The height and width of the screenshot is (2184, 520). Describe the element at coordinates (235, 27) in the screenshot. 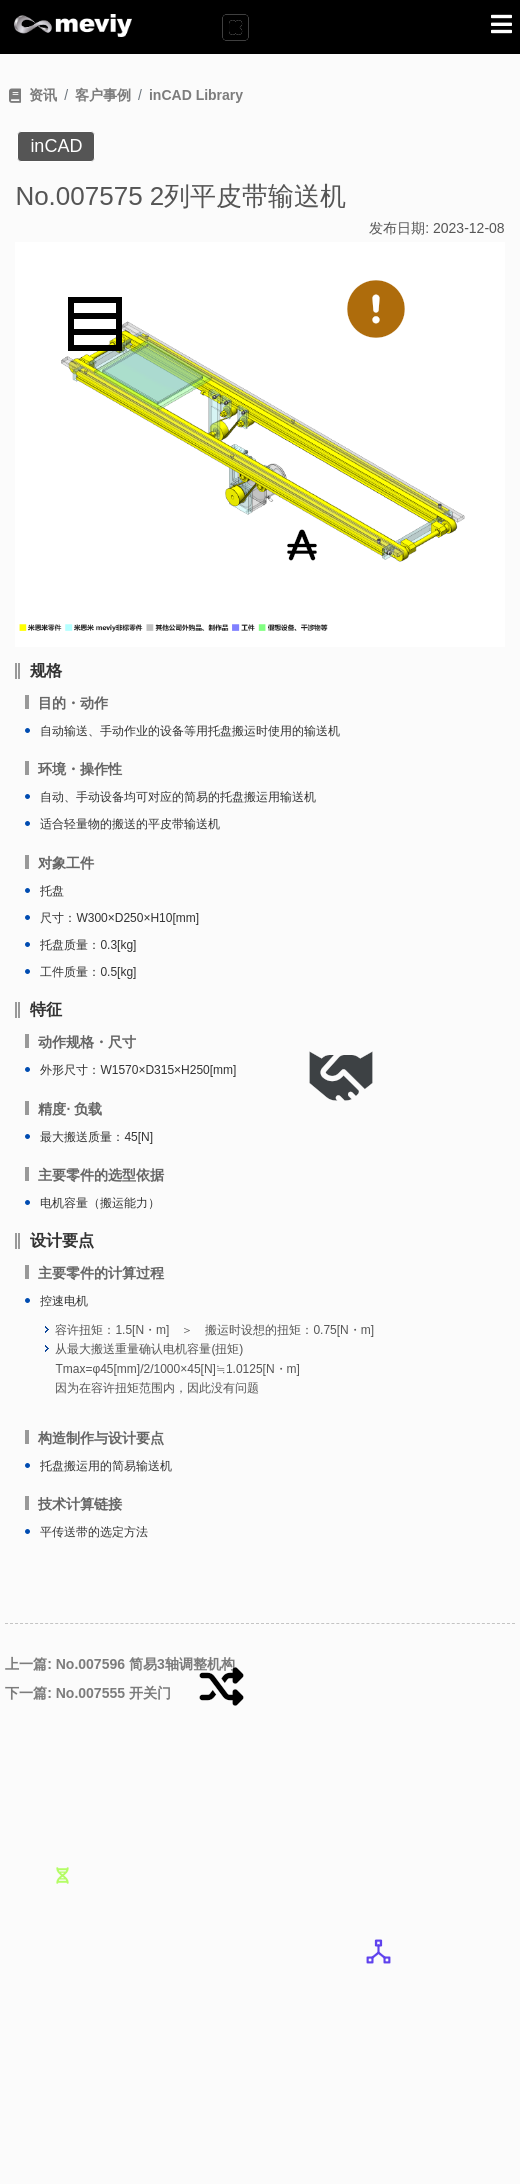

I see `visit Kickstarter crowdfunding platform` at that location.